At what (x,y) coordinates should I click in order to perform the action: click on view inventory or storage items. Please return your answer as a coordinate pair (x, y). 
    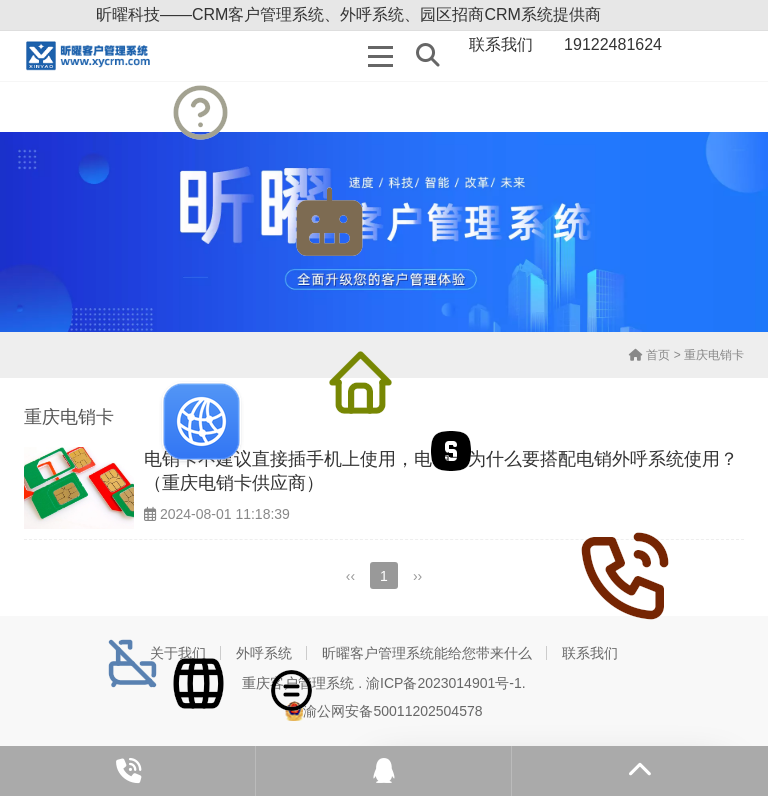
    Looking at the image, I should click on (198, 683).